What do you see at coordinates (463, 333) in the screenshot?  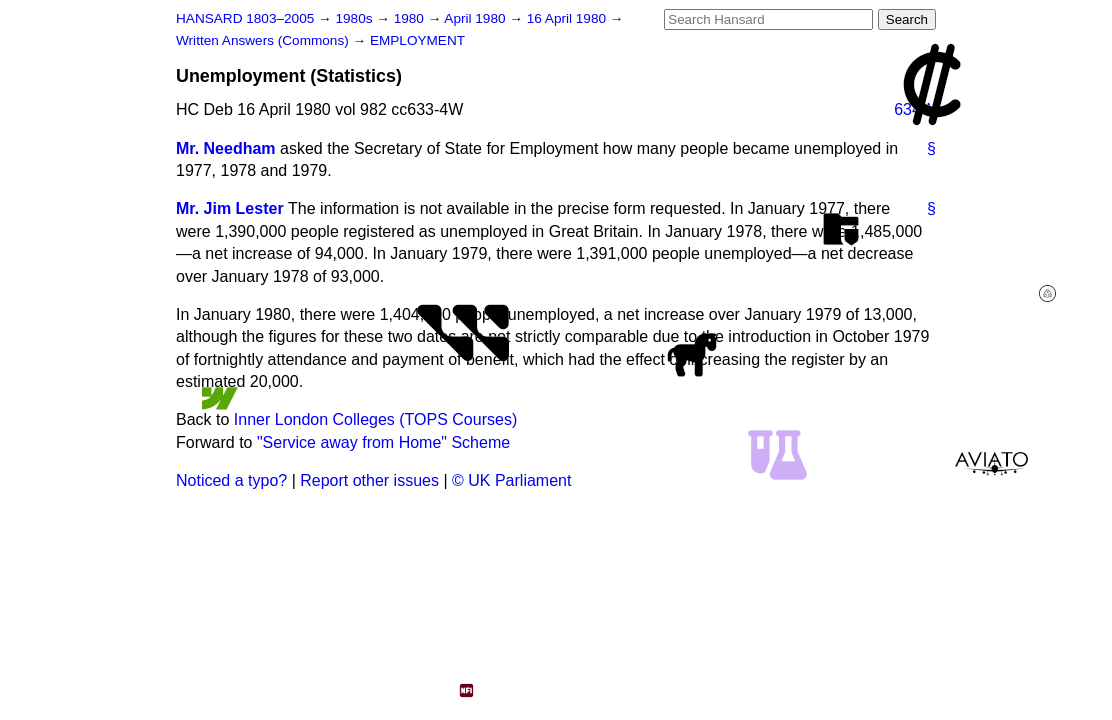 I see `western digital brand logo` at bounding box center [463, 333].